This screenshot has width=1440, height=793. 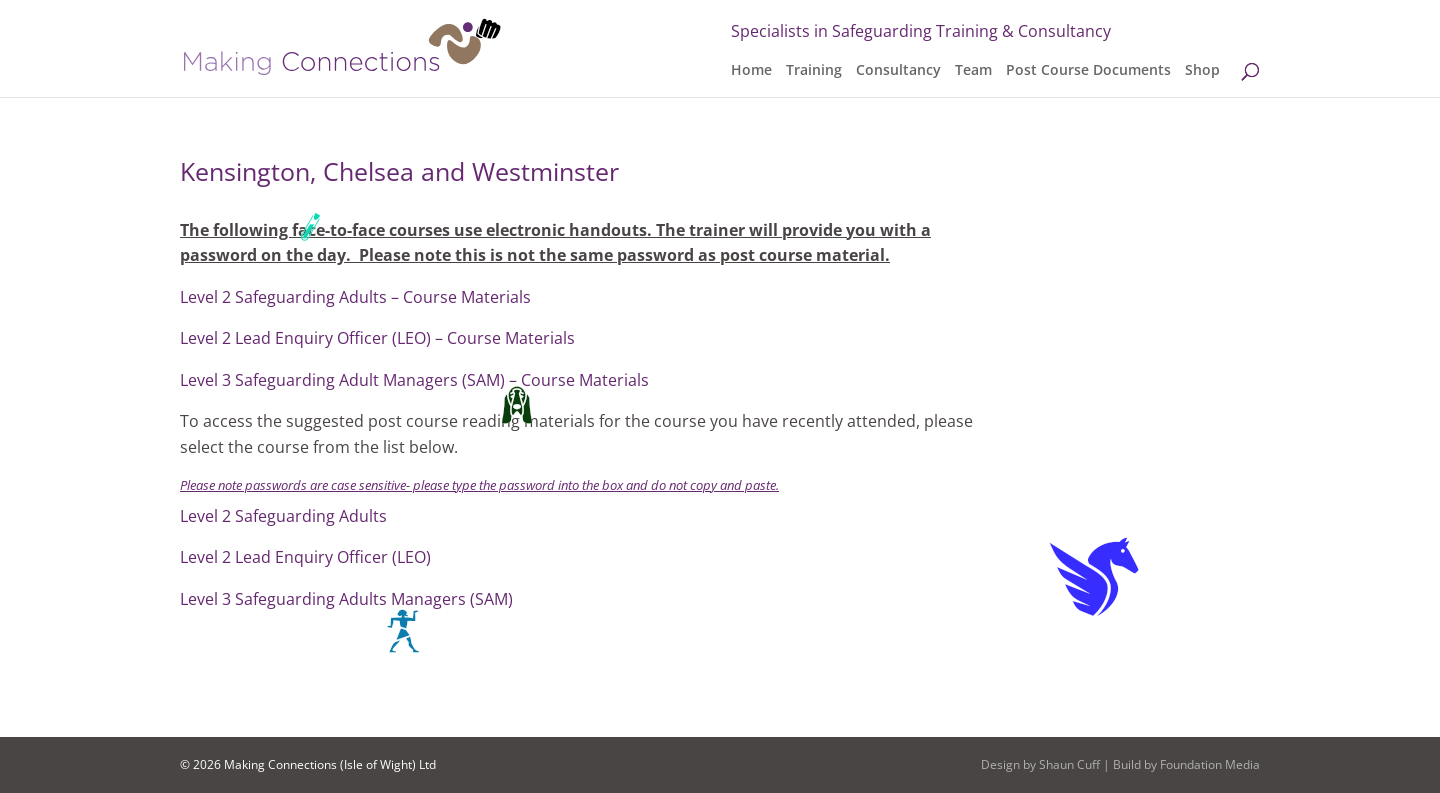 I want to click on select basset hound as your pet avatar, so click(x=517, y=405).